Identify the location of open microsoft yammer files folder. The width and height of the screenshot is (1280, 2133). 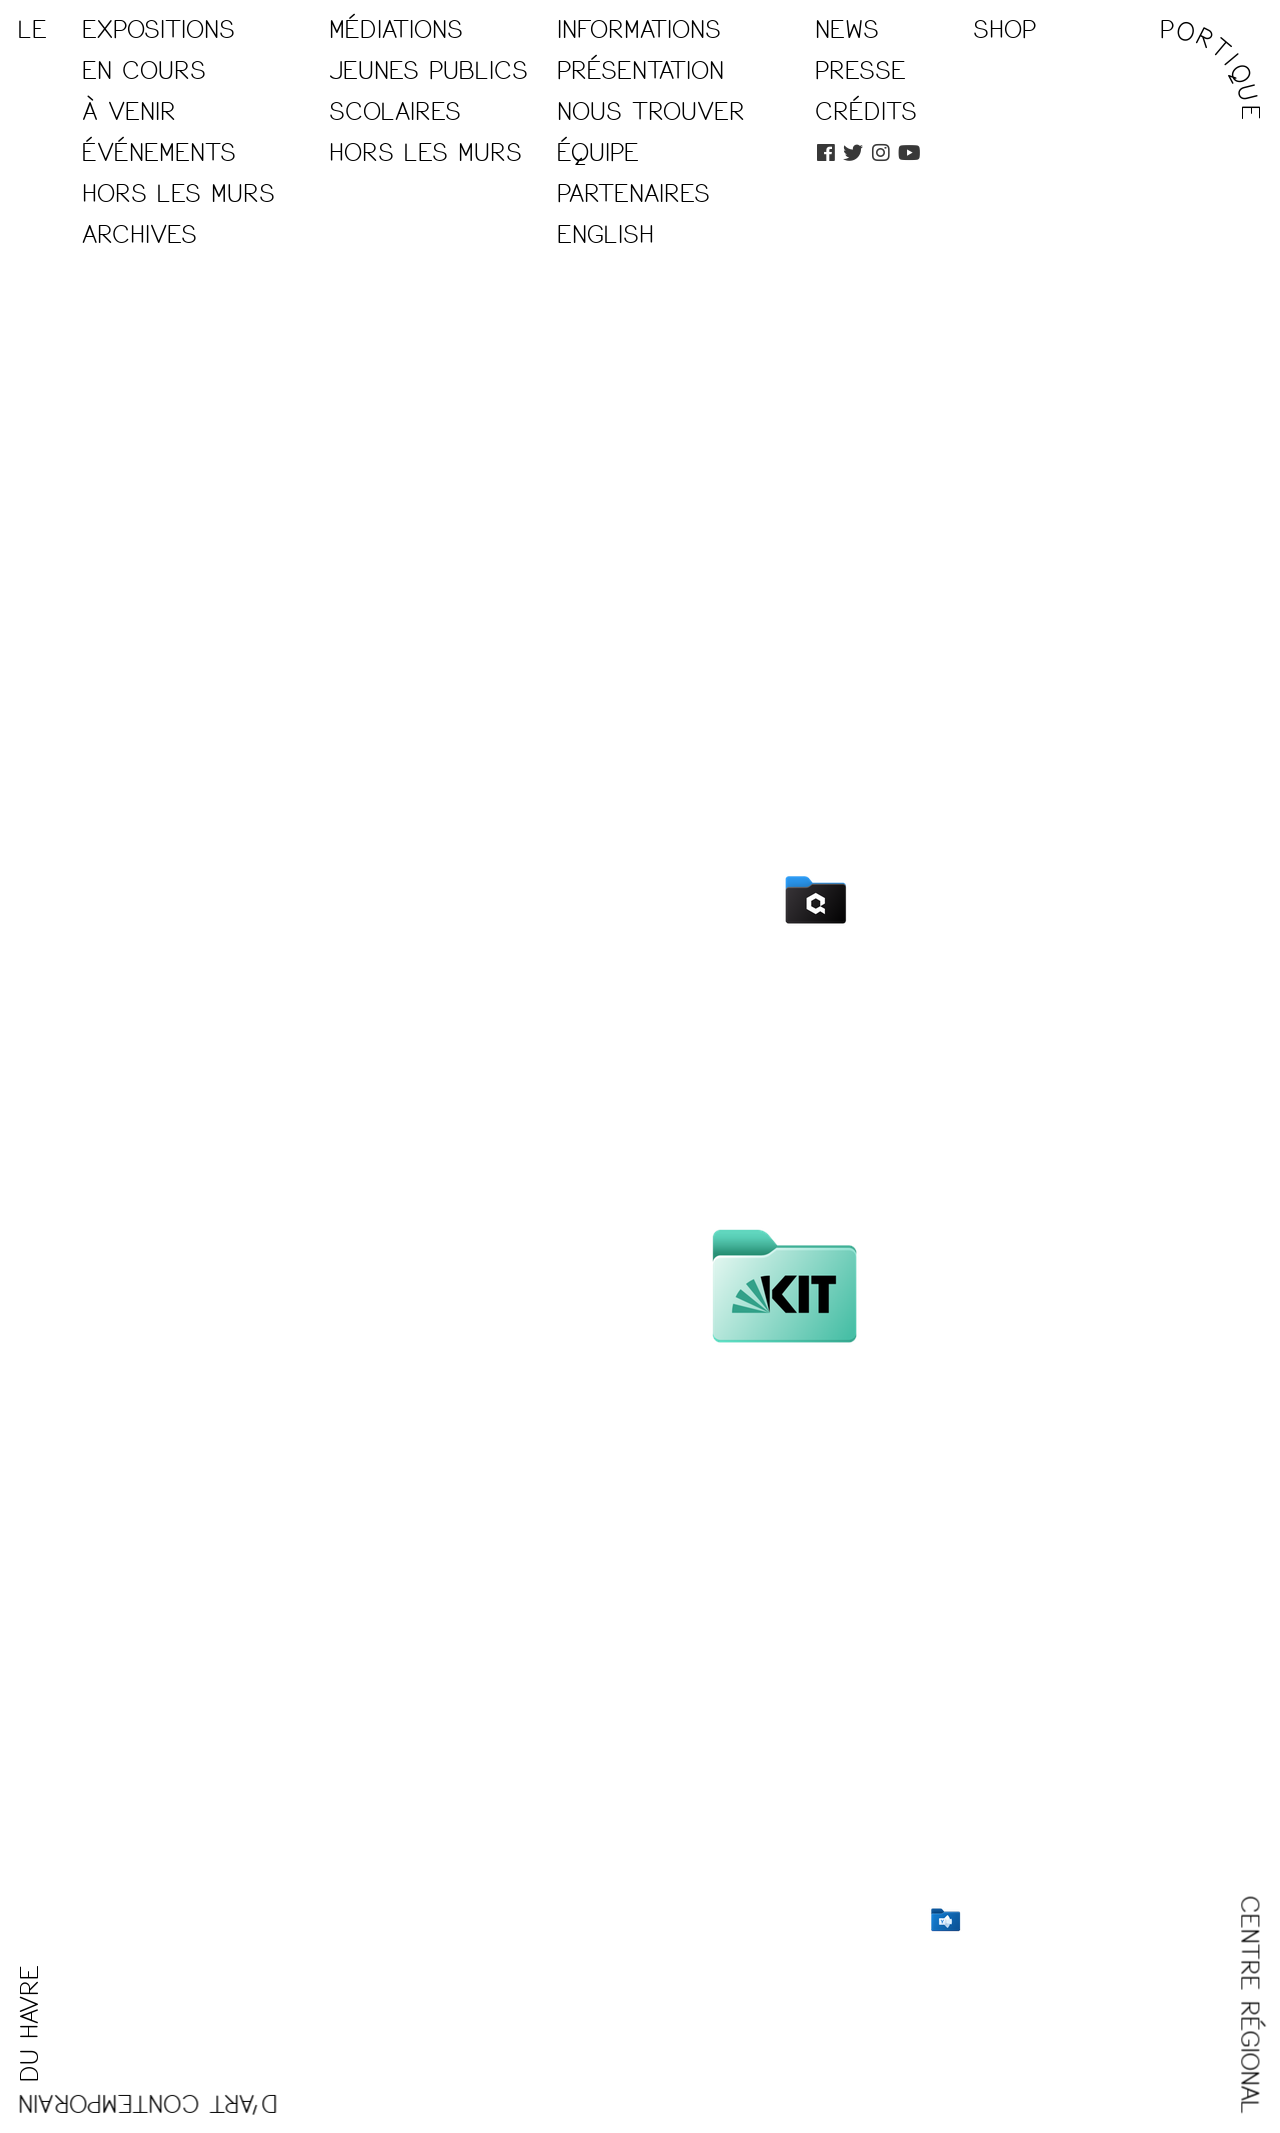
(945, 1920).